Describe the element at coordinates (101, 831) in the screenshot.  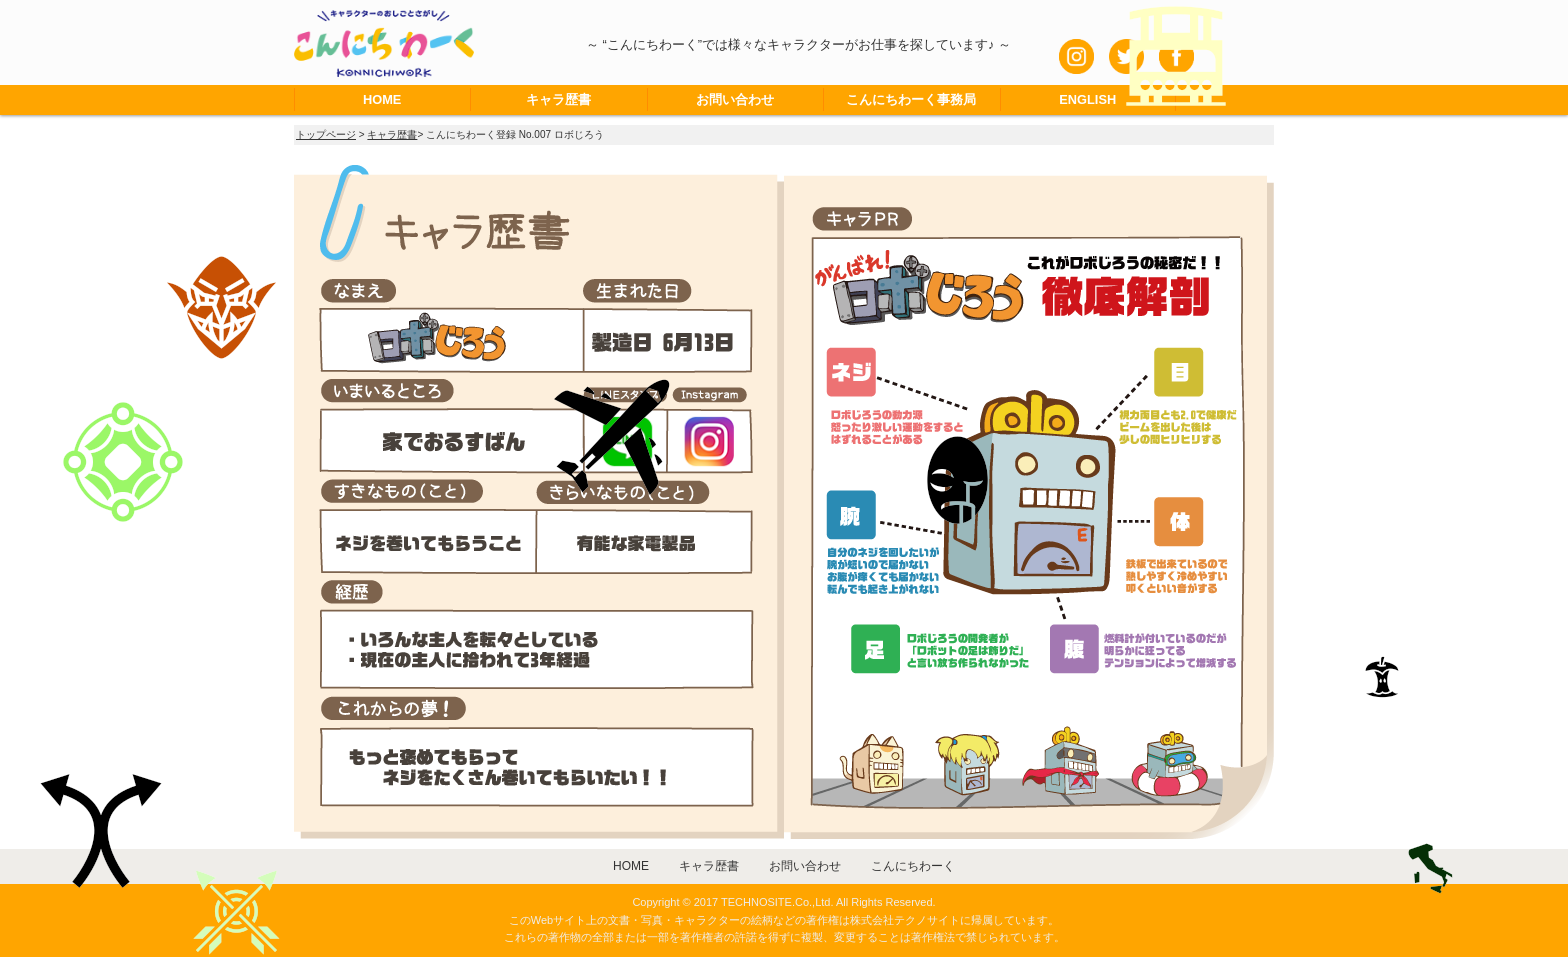
I see `split or divide content into multiple paths` at that location.